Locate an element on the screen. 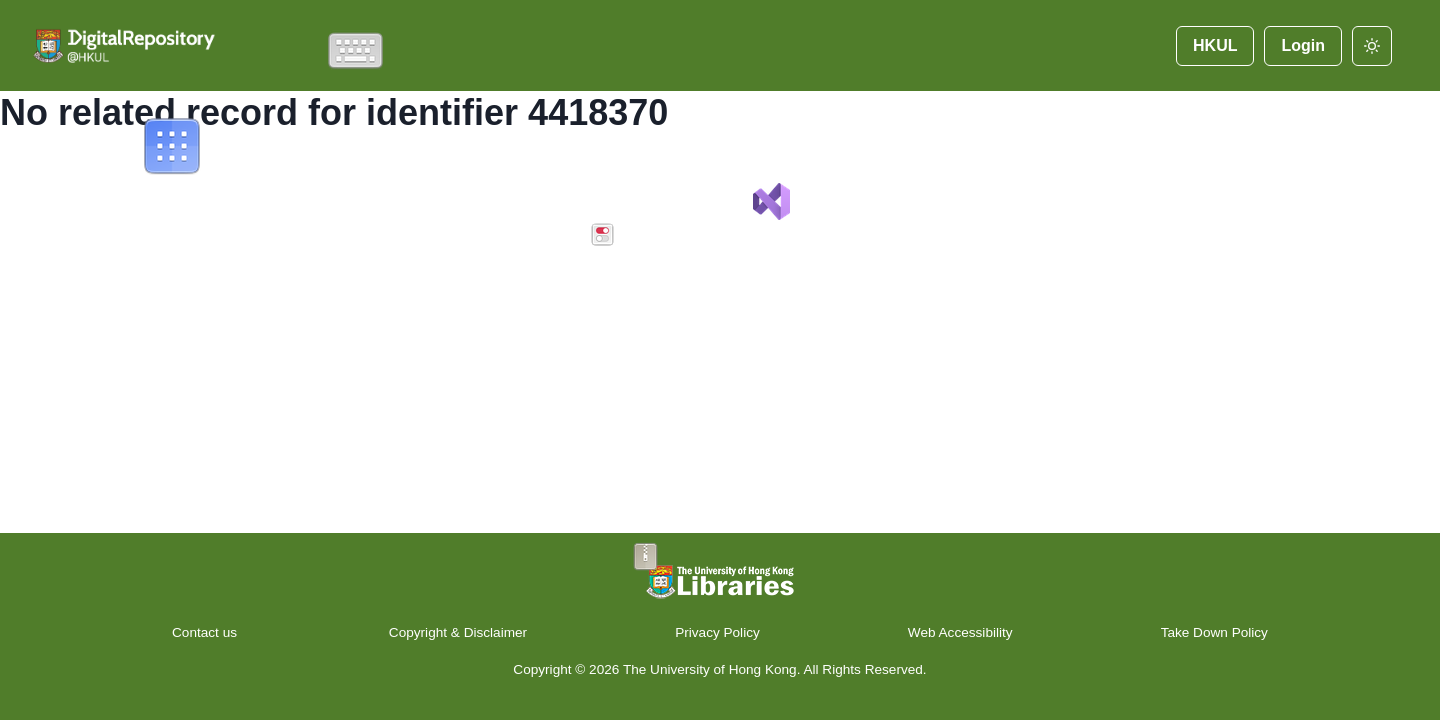 The height and width of the screenshot is (720, 1440). open system settings or preferences is located at coordinates (602, 234).